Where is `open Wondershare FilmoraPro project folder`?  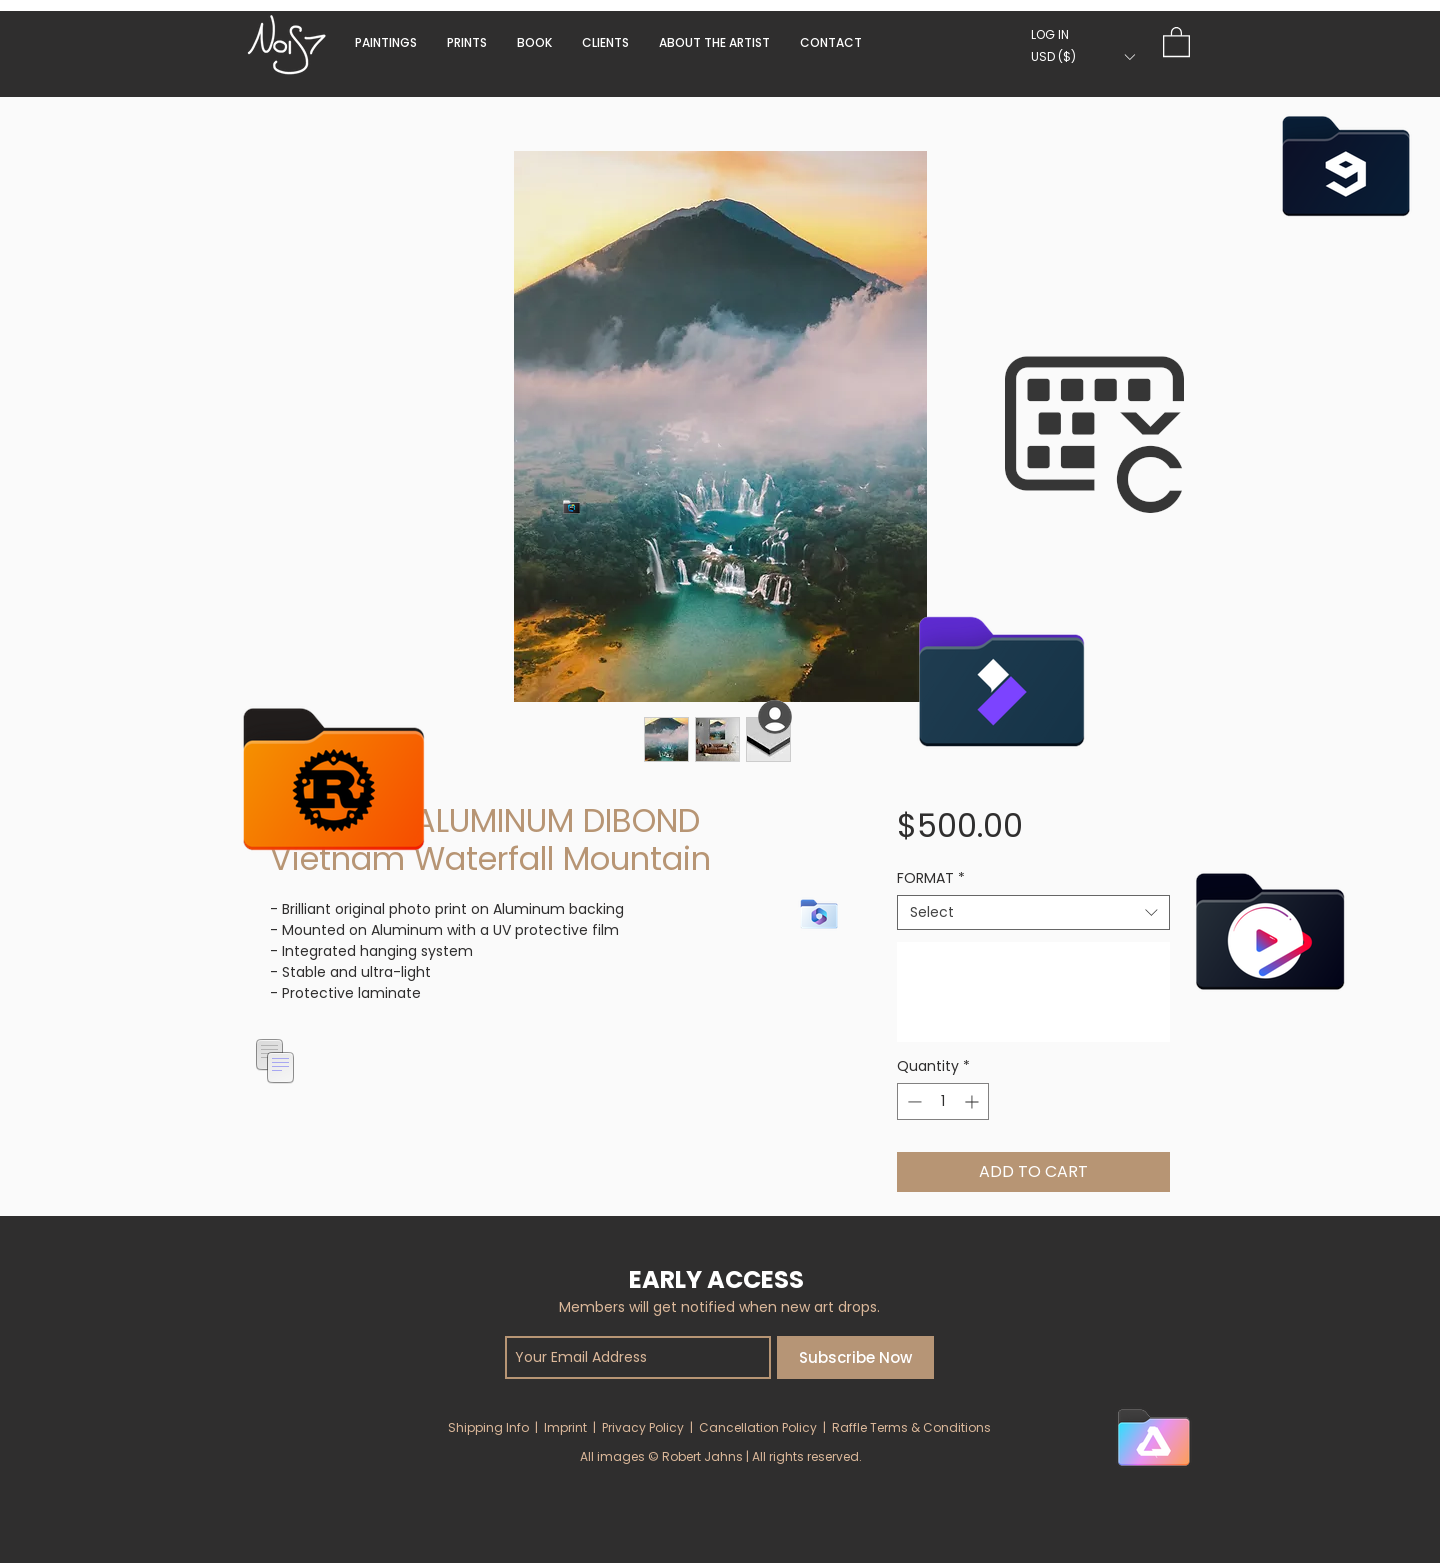
open Wondershare FilmoraPro project folder is located at coordinates (1001, 686).